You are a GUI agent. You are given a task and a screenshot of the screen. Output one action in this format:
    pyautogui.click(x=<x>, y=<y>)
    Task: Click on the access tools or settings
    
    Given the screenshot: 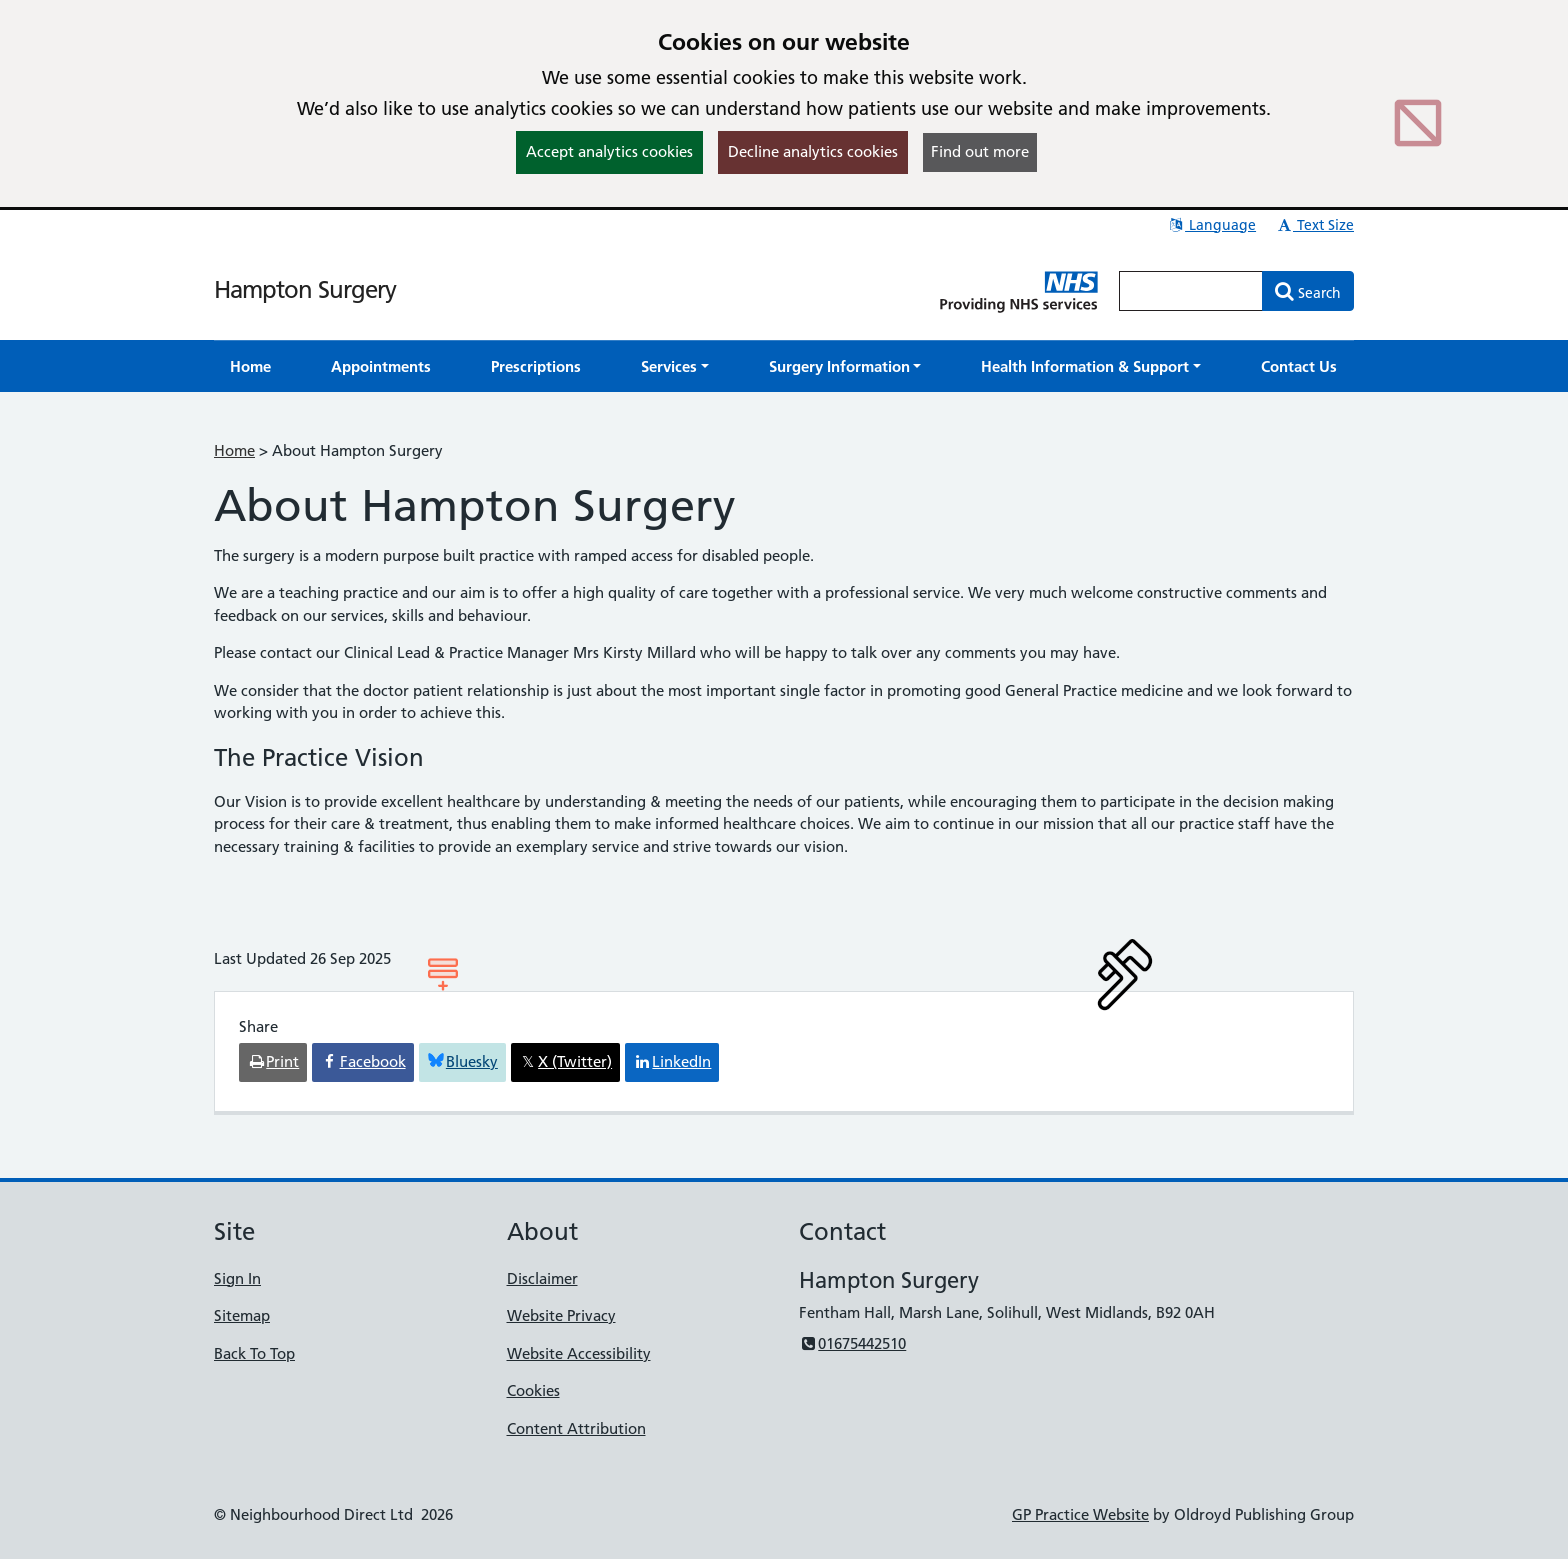 What is the action you would take?
    pyautogui.click(x=1121, y=974)
    